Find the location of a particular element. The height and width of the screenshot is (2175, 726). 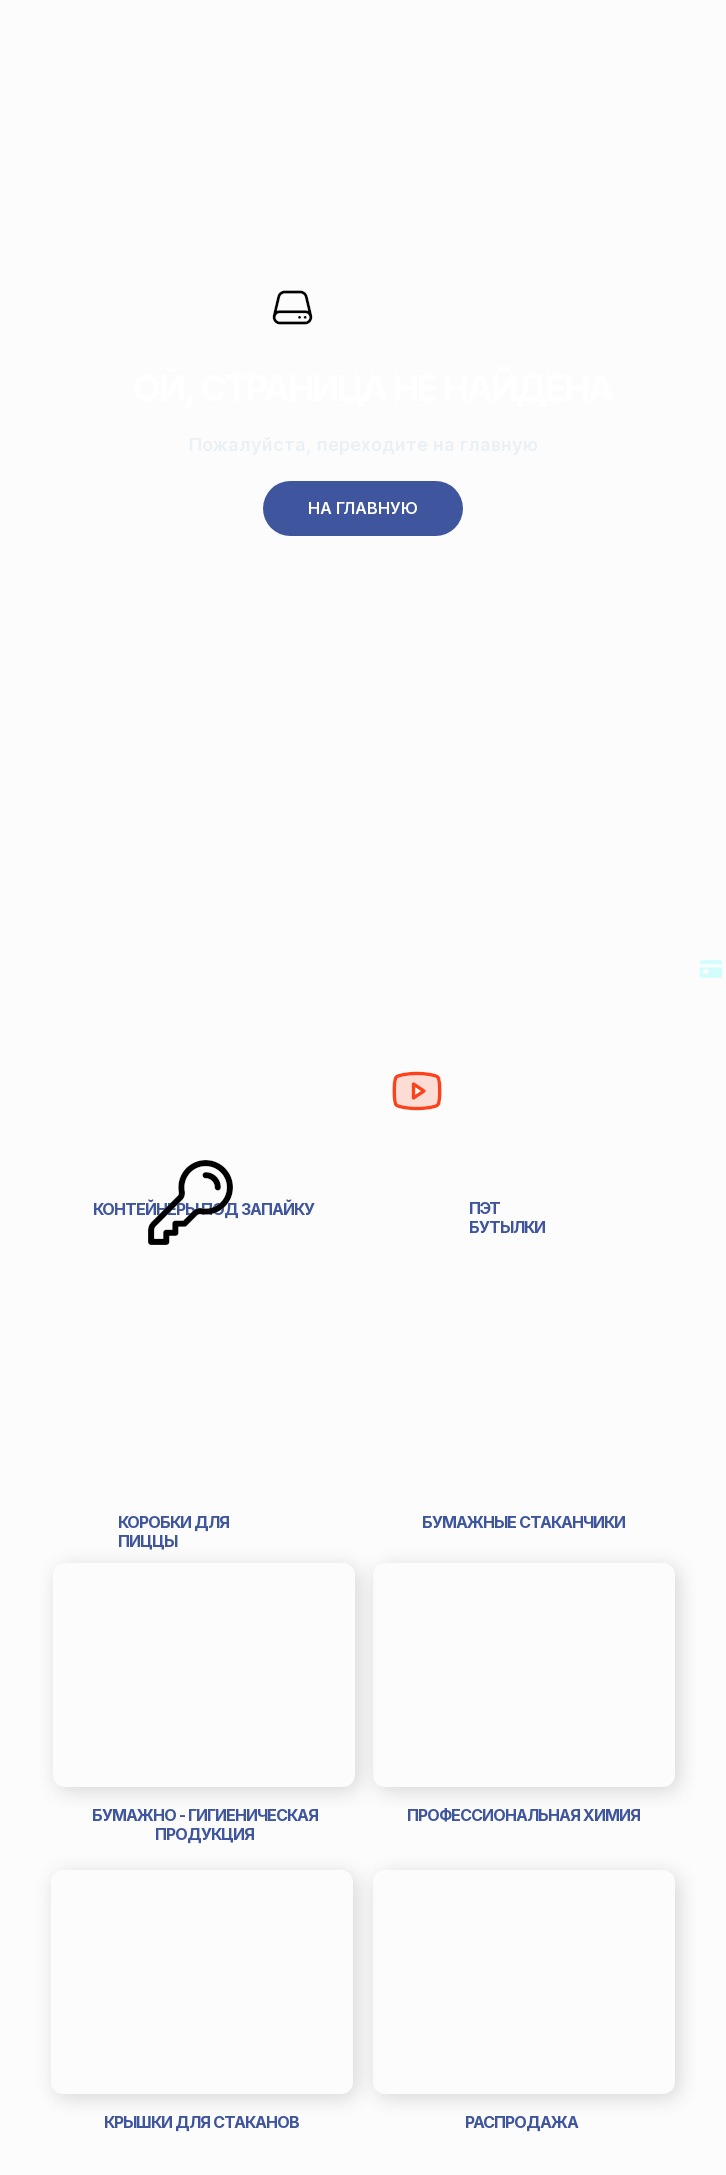

access server settings or management is located at coordinates (292, 307).